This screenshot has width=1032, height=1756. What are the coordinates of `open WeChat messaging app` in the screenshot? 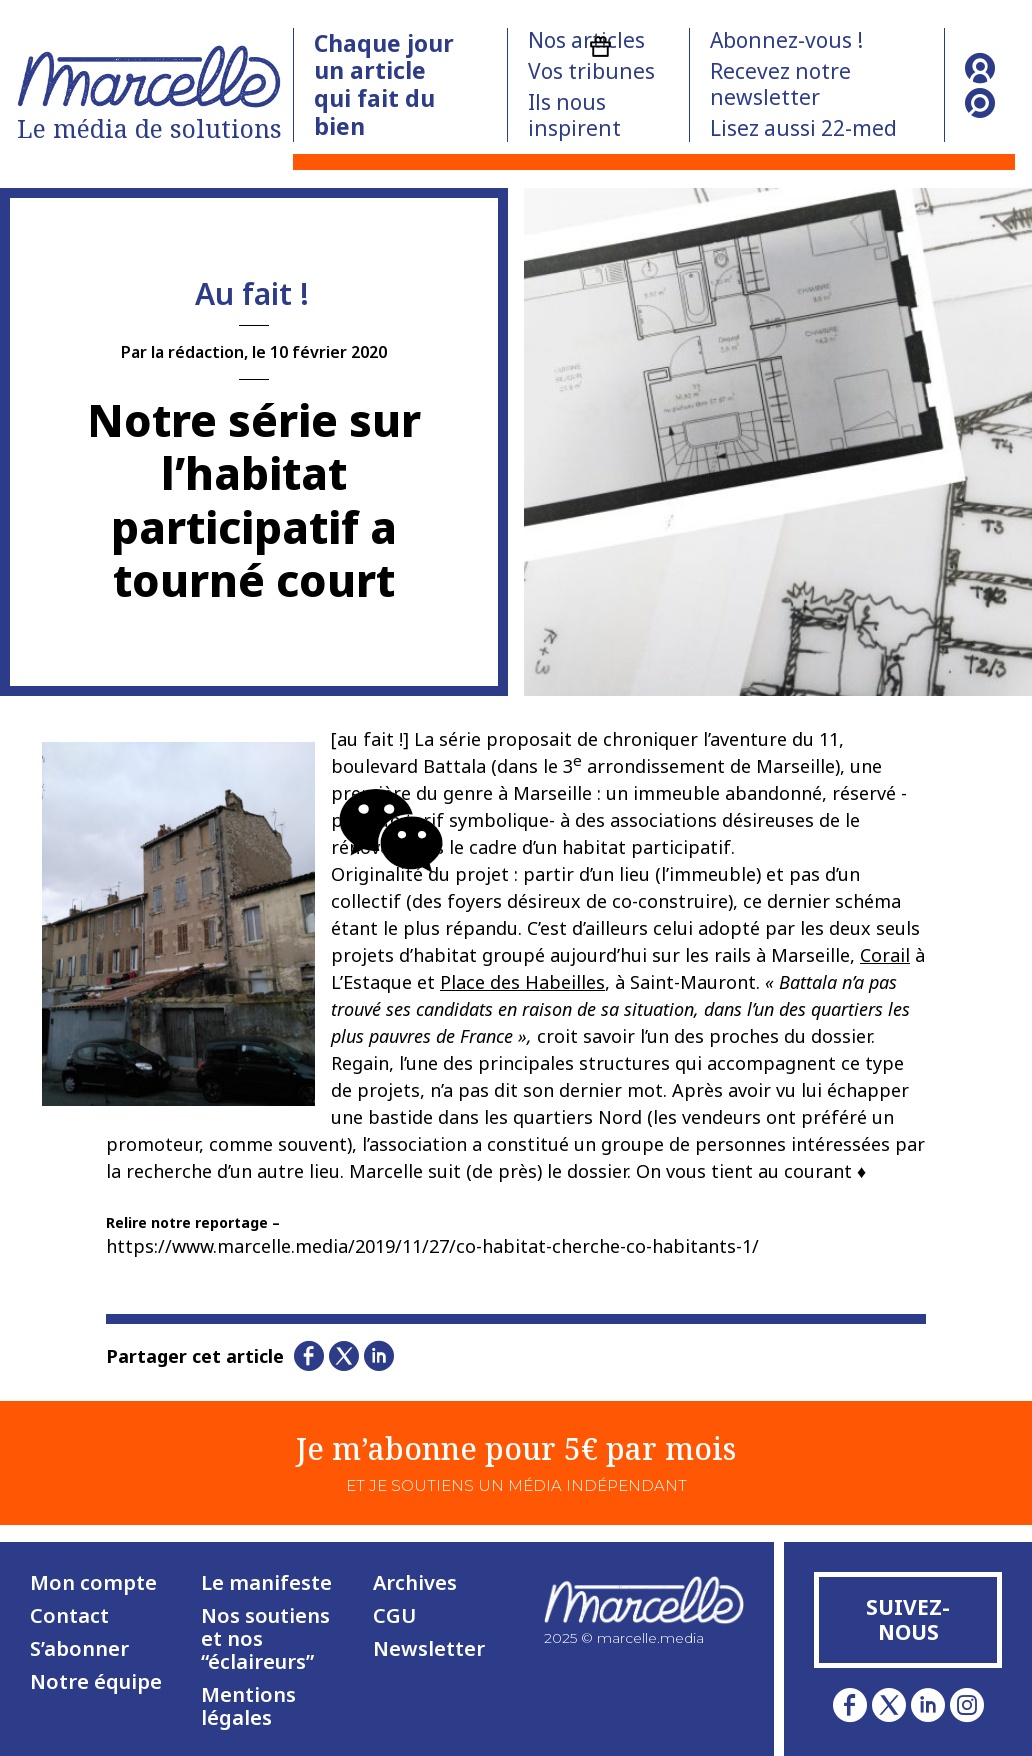 It's located at (391, 831).